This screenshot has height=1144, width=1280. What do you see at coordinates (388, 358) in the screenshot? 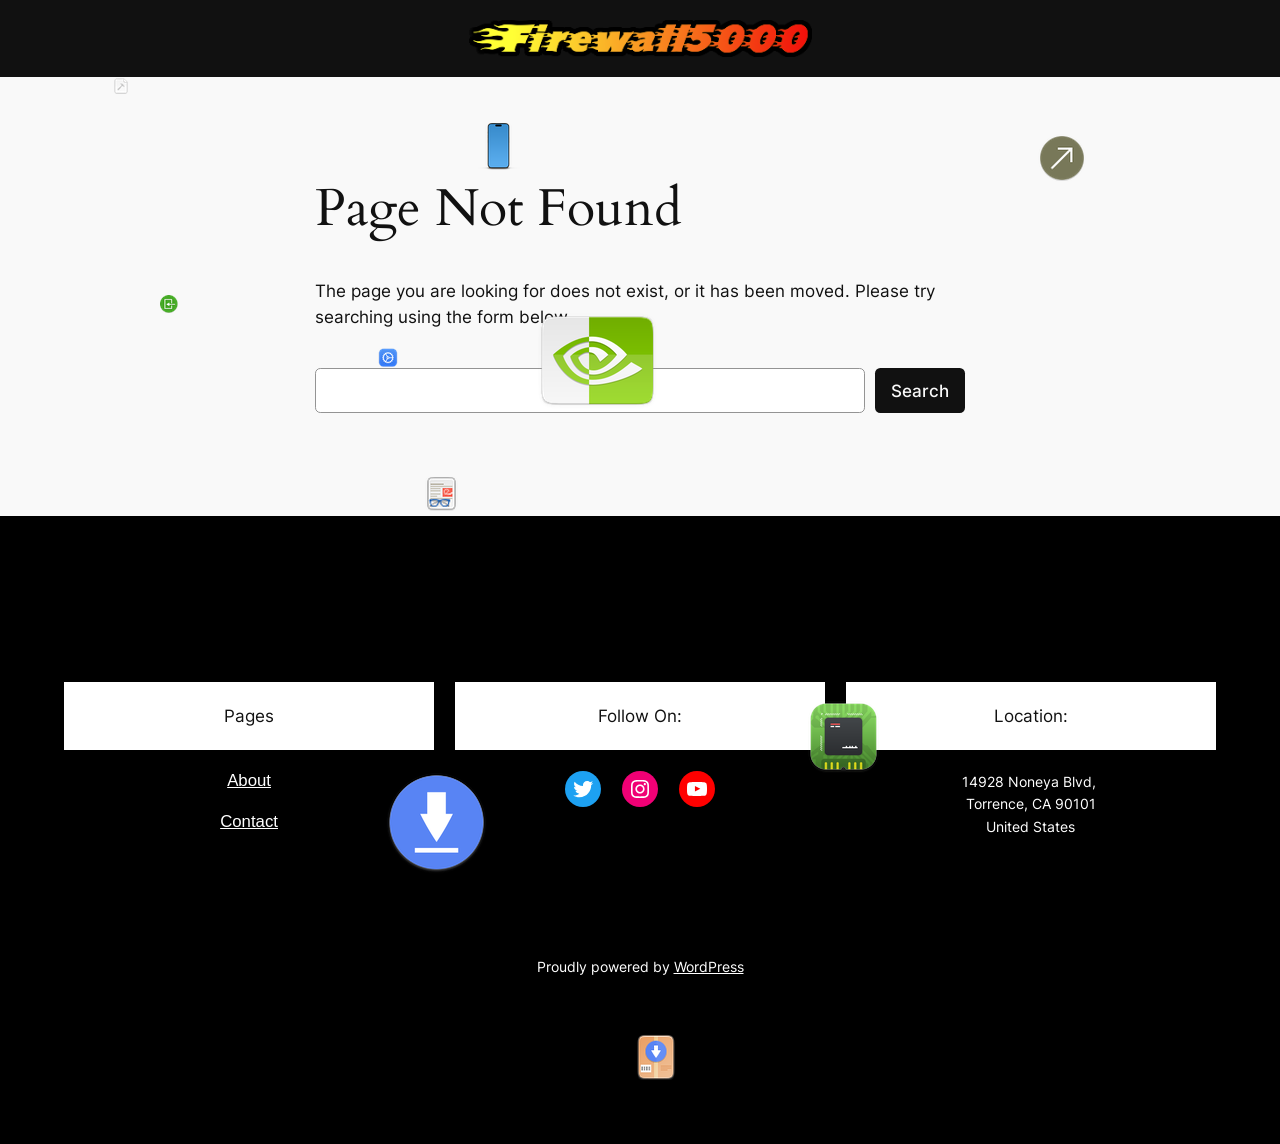
I see `access system preferences or settings` at bounding box center [388, 358].